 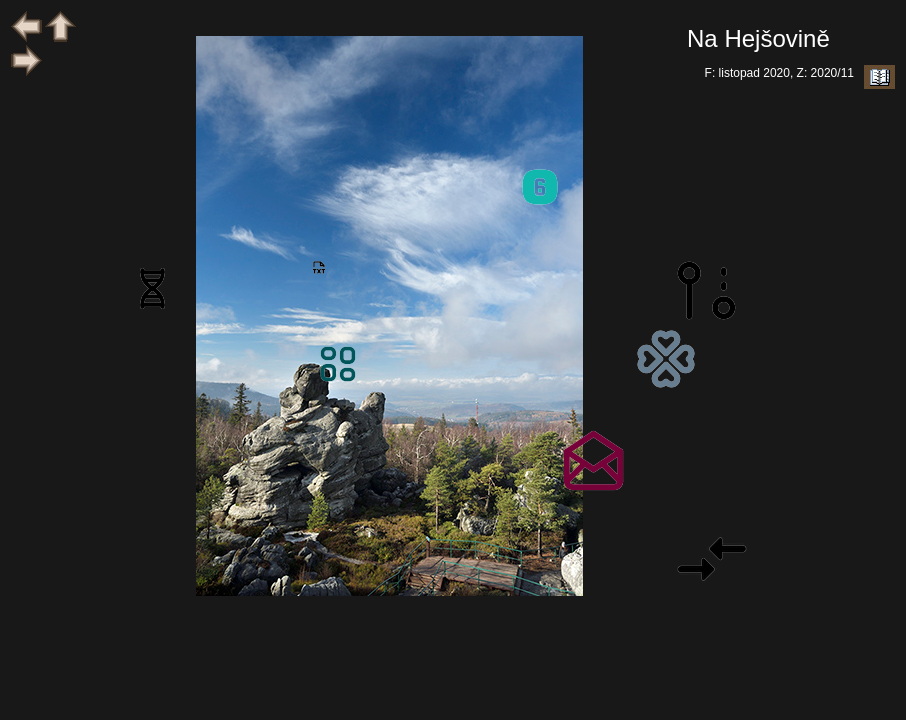 I want to click on compare two items or options, so click(x=712, y=559).